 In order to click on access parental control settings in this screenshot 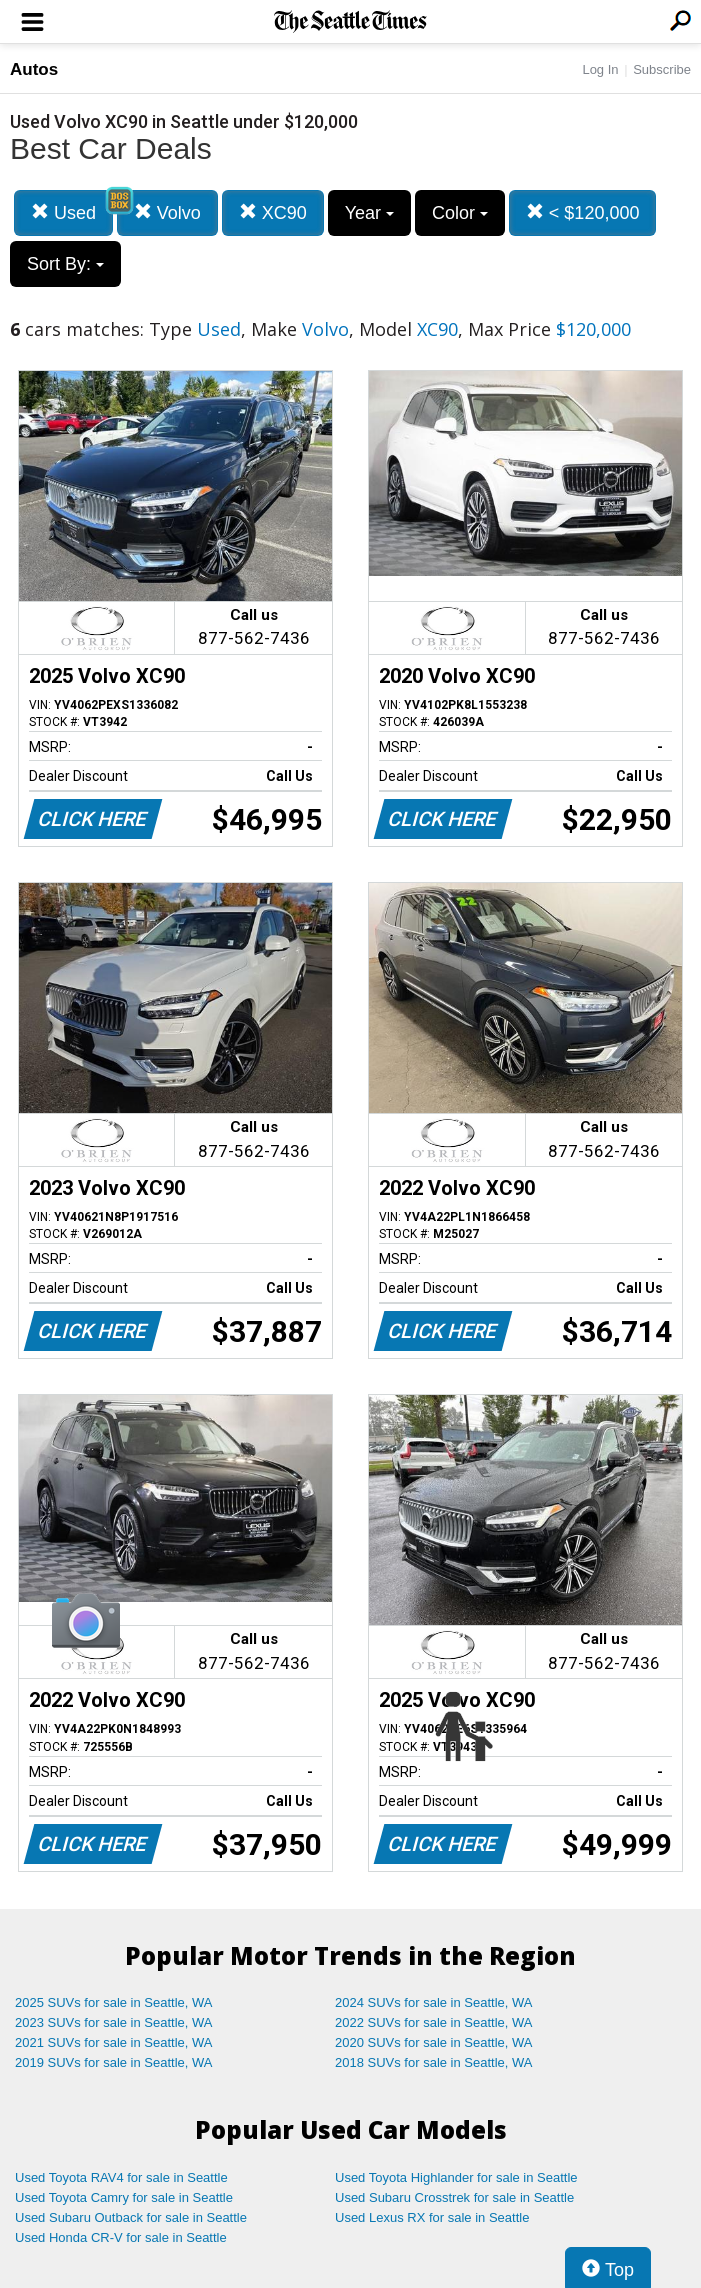, I will do `click(465, 1726)`.